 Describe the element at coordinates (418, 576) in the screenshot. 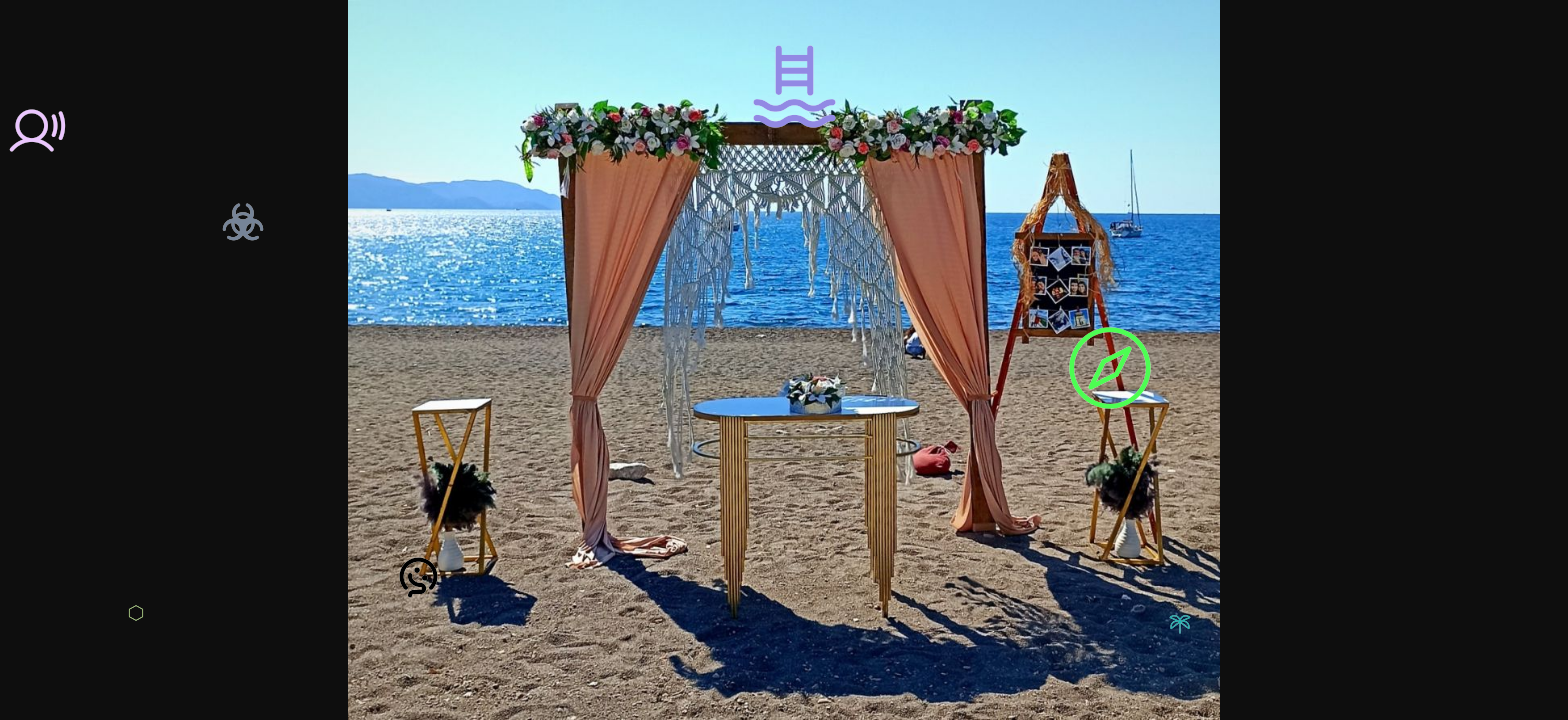

I see `indicates overwhelmed or stressed state` at that location.